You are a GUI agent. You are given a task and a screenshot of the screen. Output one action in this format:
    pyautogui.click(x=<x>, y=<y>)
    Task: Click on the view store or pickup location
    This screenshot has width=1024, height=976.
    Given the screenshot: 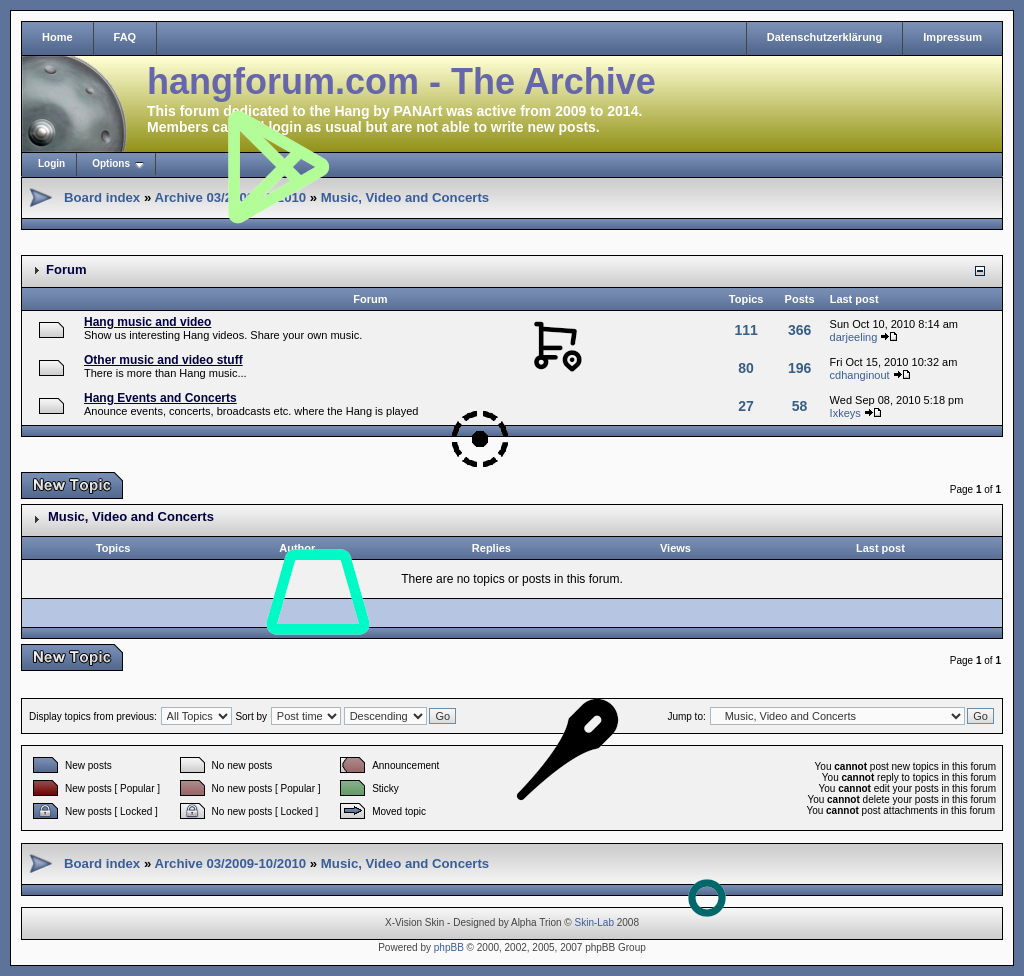 What is the action you would take?
    pyautogui.click(x=555, y=345)
    